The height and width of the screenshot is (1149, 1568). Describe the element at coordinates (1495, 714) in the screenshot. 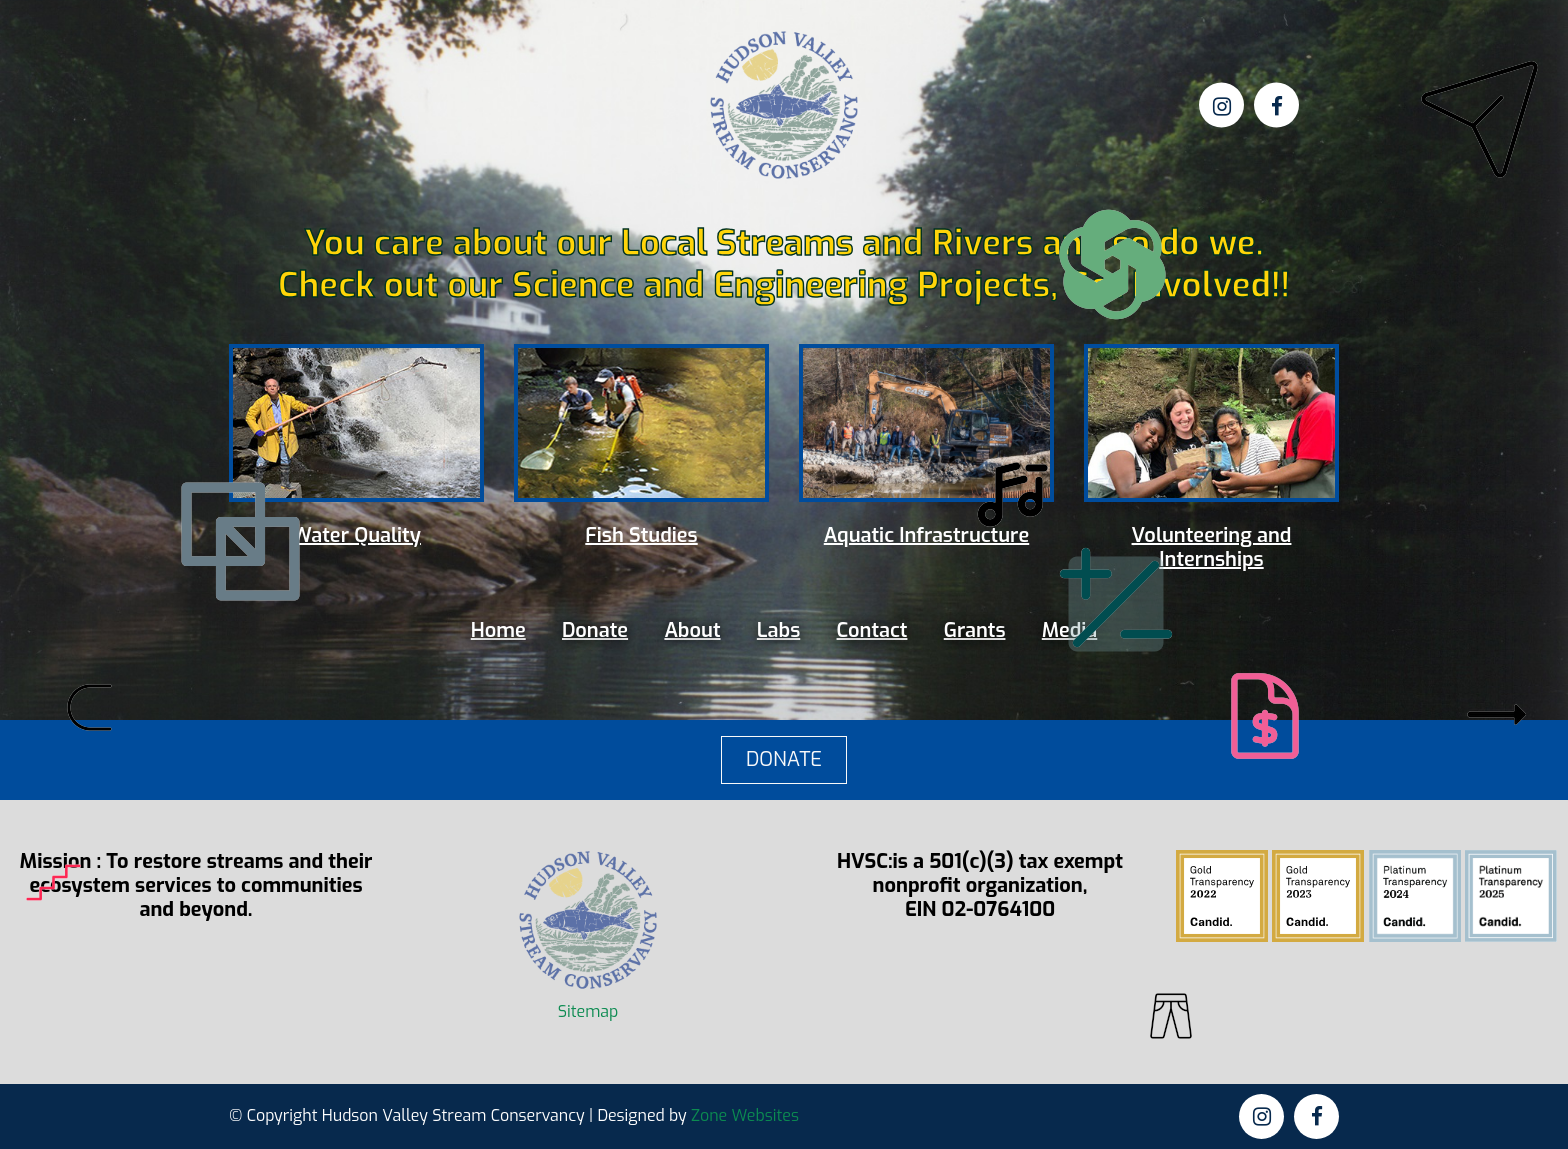

I see `indicates no change or stable trend` at that location.